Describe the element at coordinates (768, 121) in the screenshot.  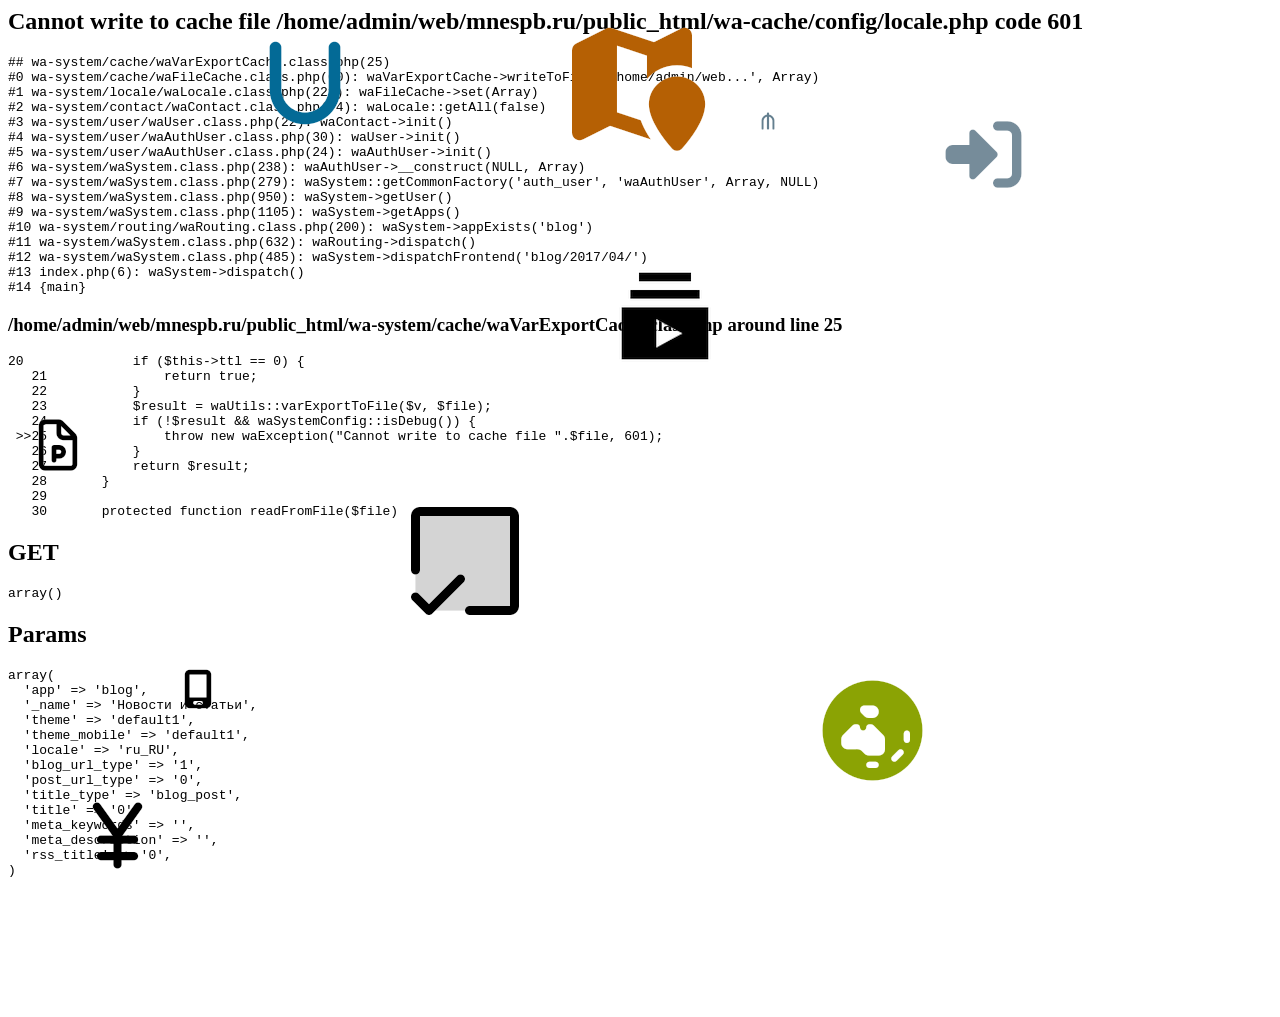
I see `indicates azerbaijani manat currency` at that location.